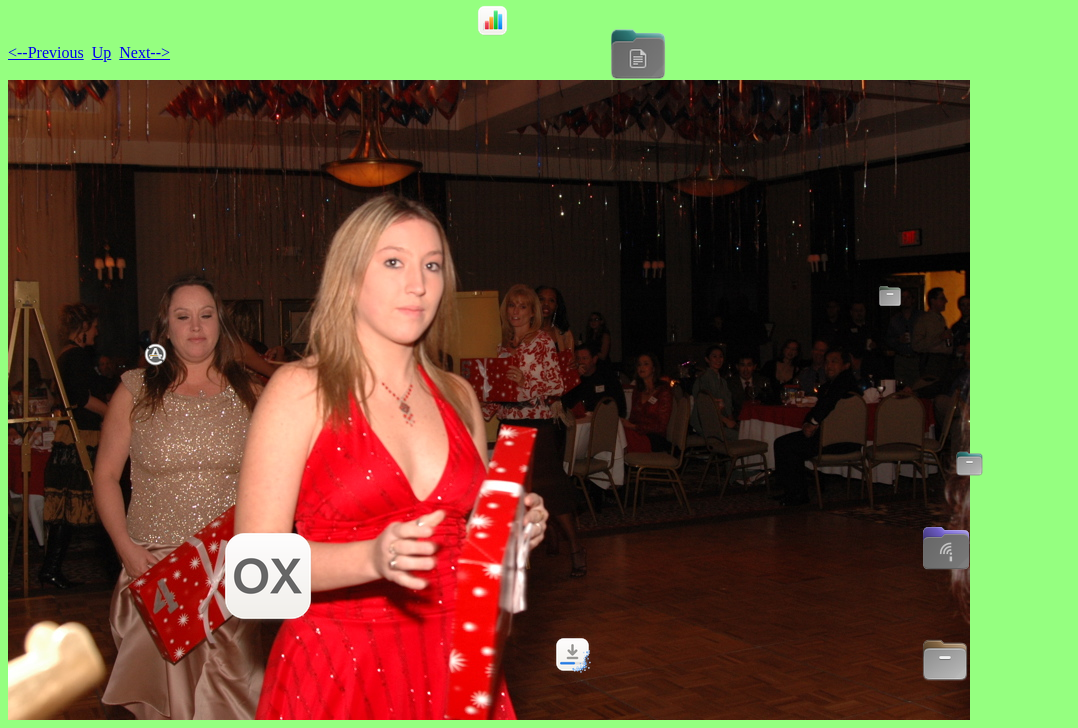  Describe the element at coordinates (638, 54) in the screenshot. I see `open your documents folder` at that location.